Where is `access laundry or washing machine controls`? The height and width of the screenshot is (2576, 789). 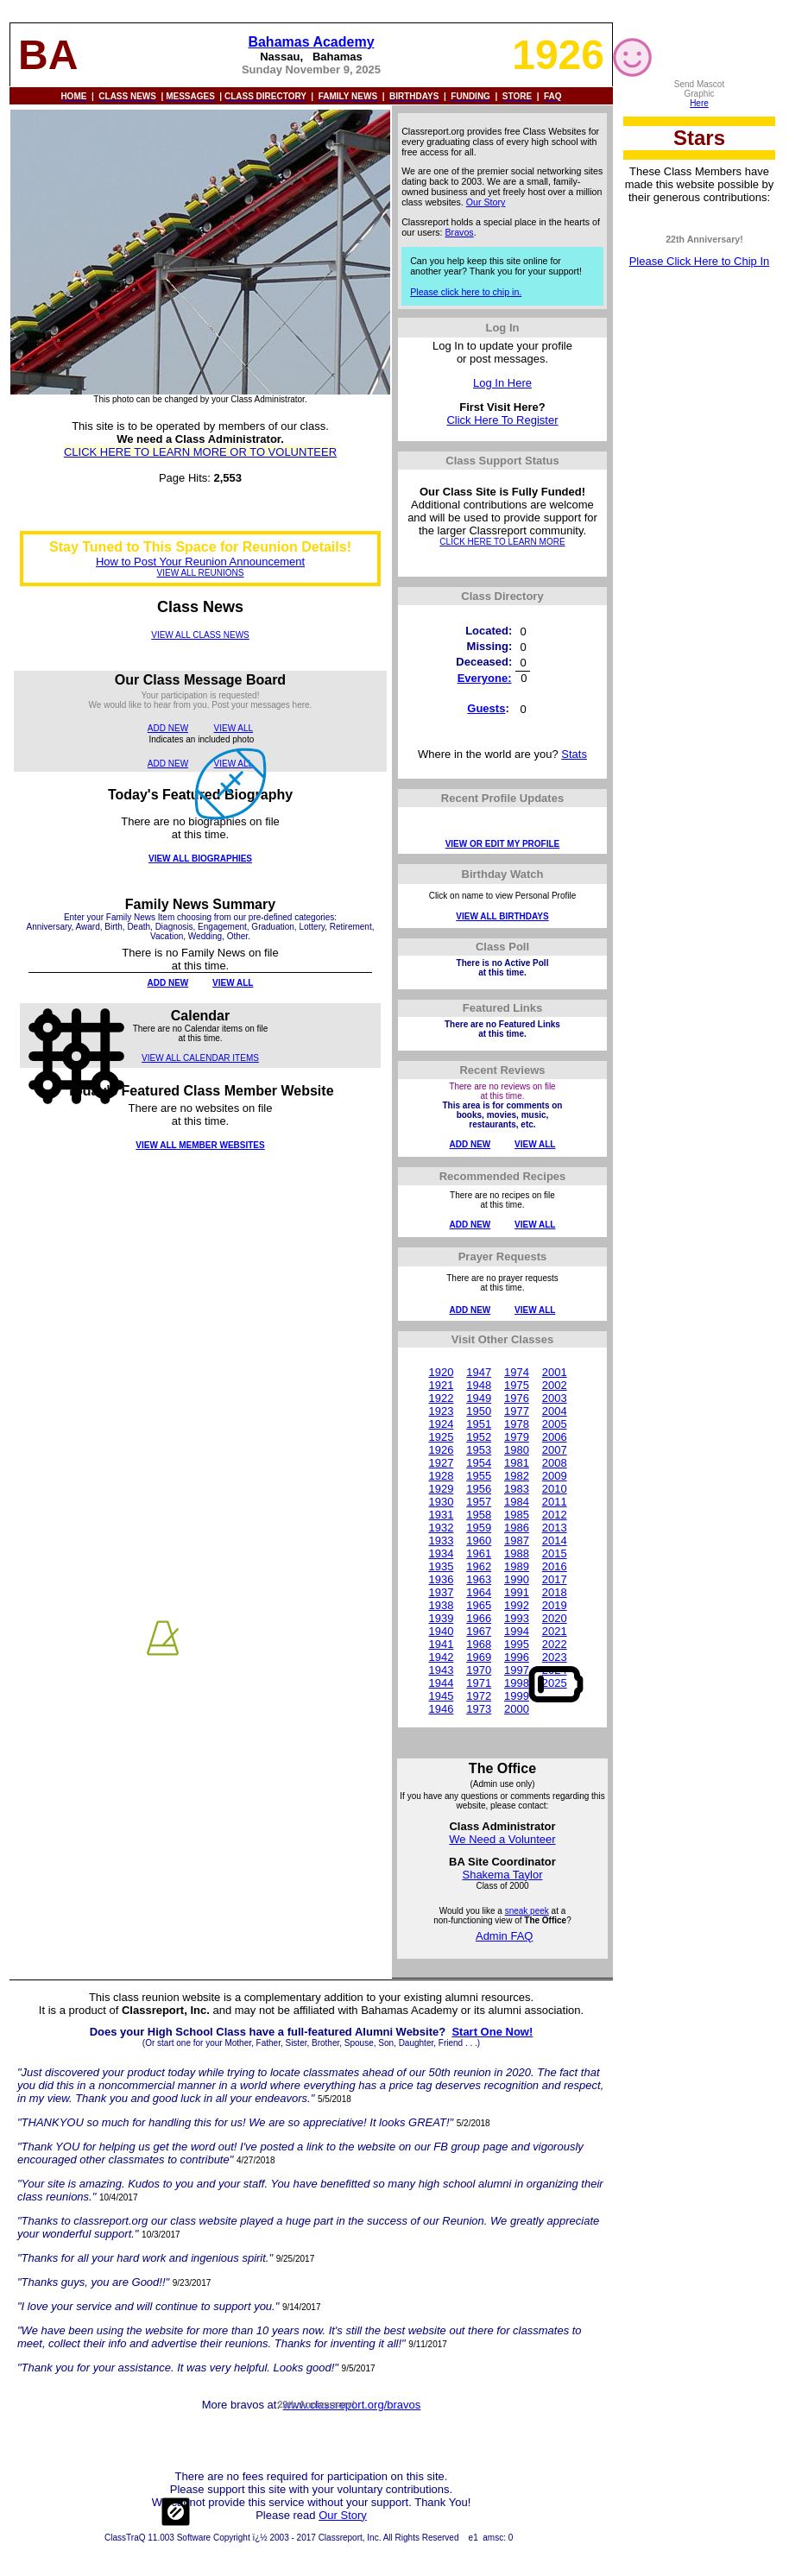
access laundry or washing machine controls is located at coordinates (175, 2511).